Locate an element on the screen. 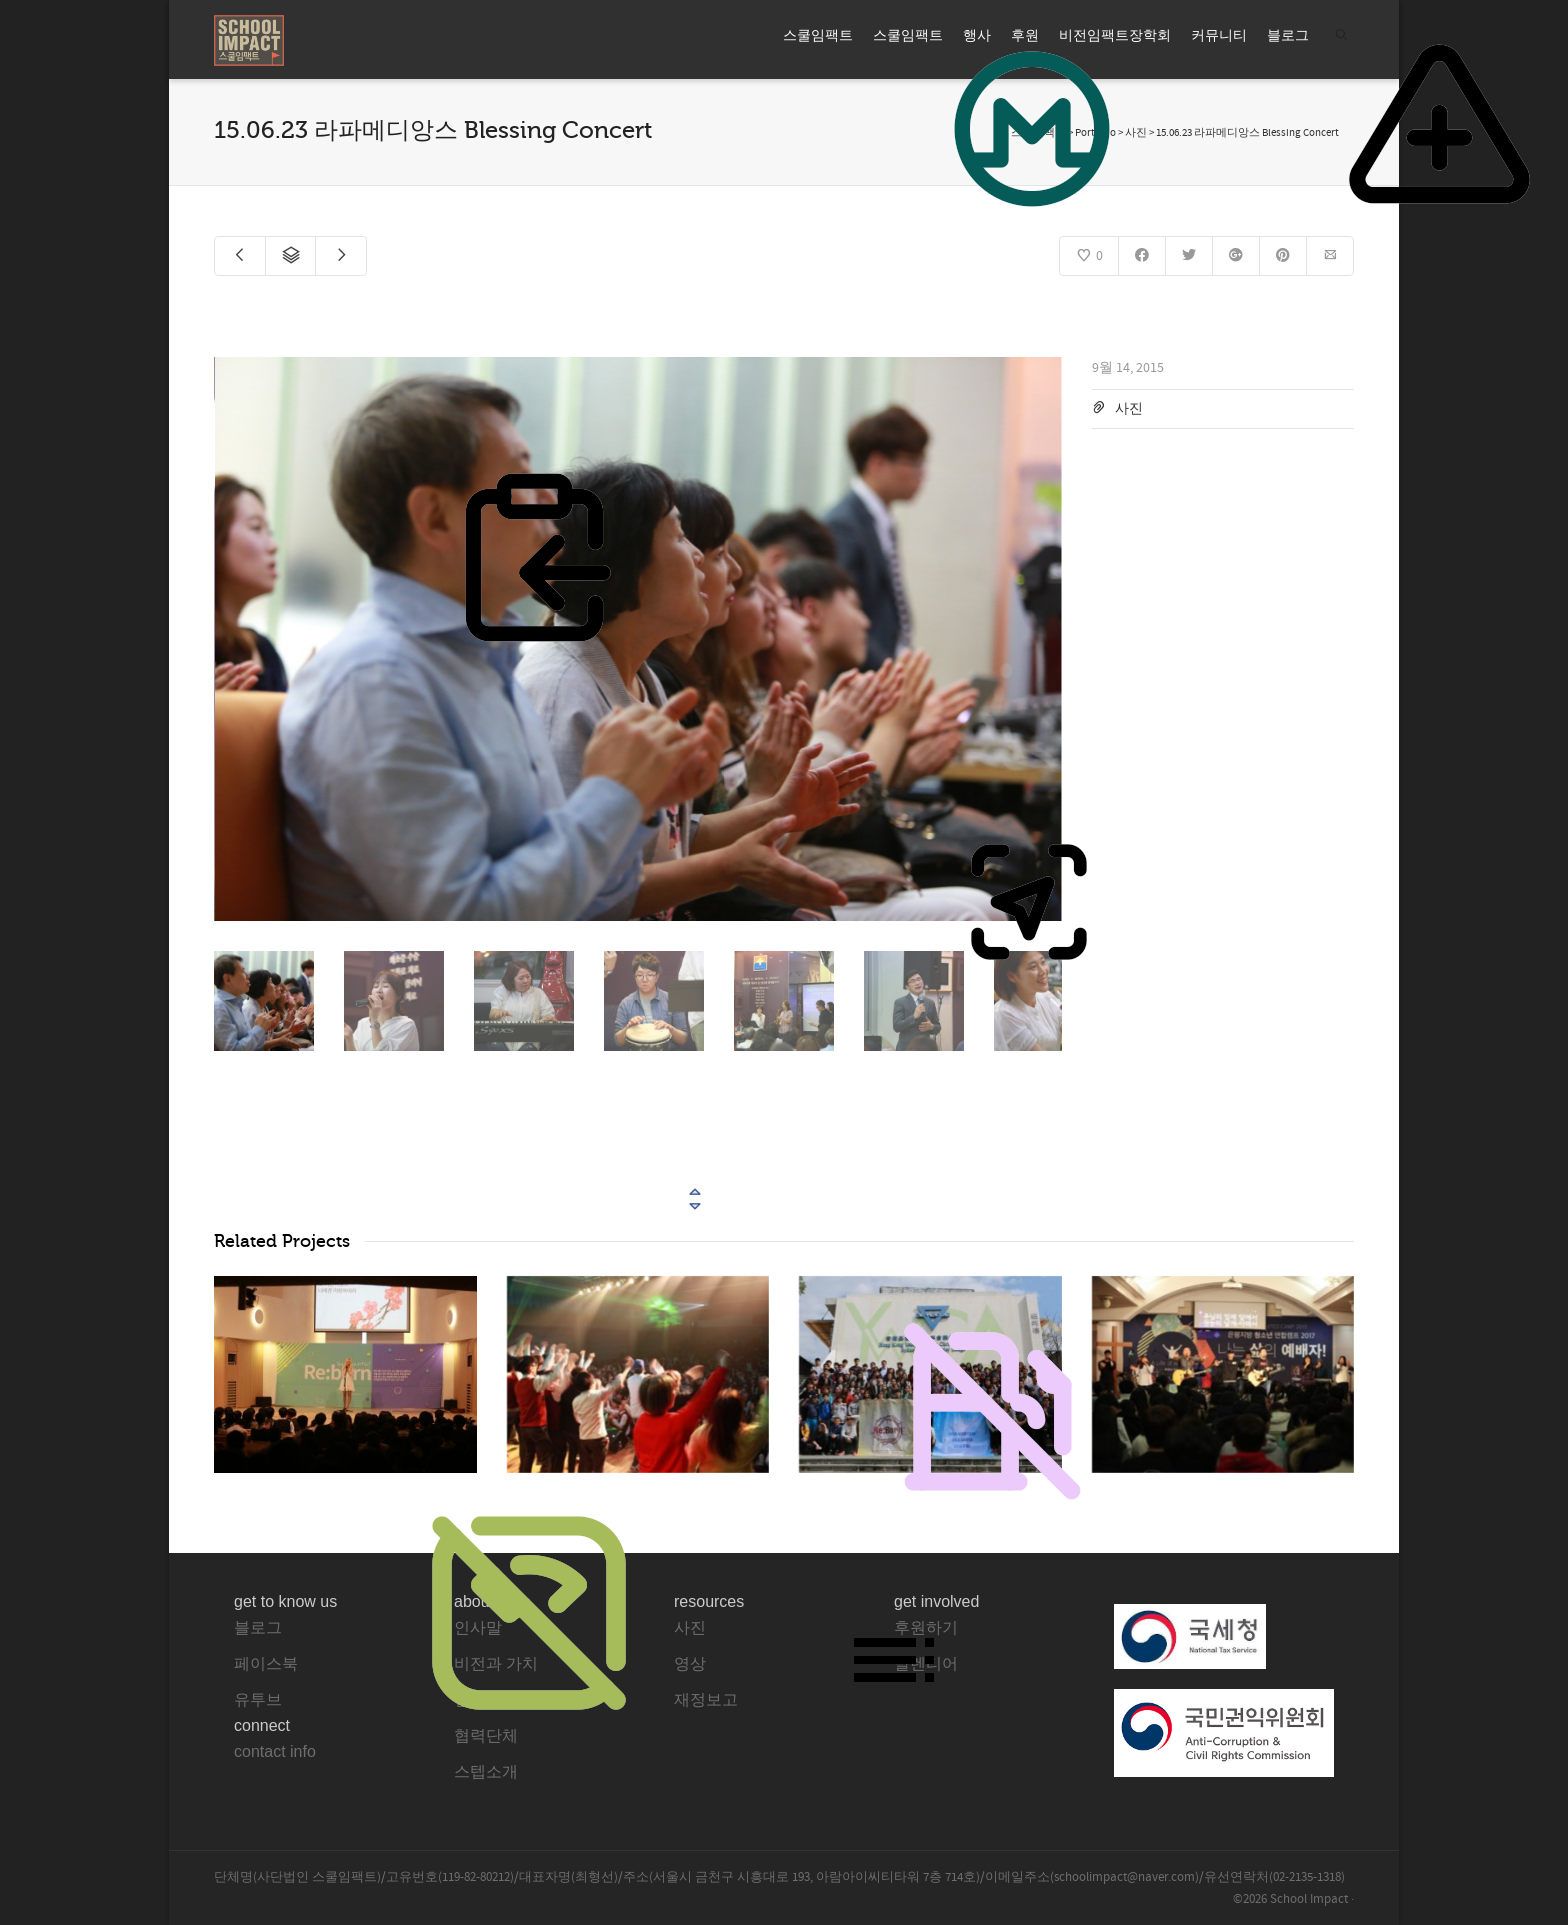 The height and width of the screenshot is (1925, 1568). indicates scaling or resizing is disabled is located at coordinates (529, 1613).